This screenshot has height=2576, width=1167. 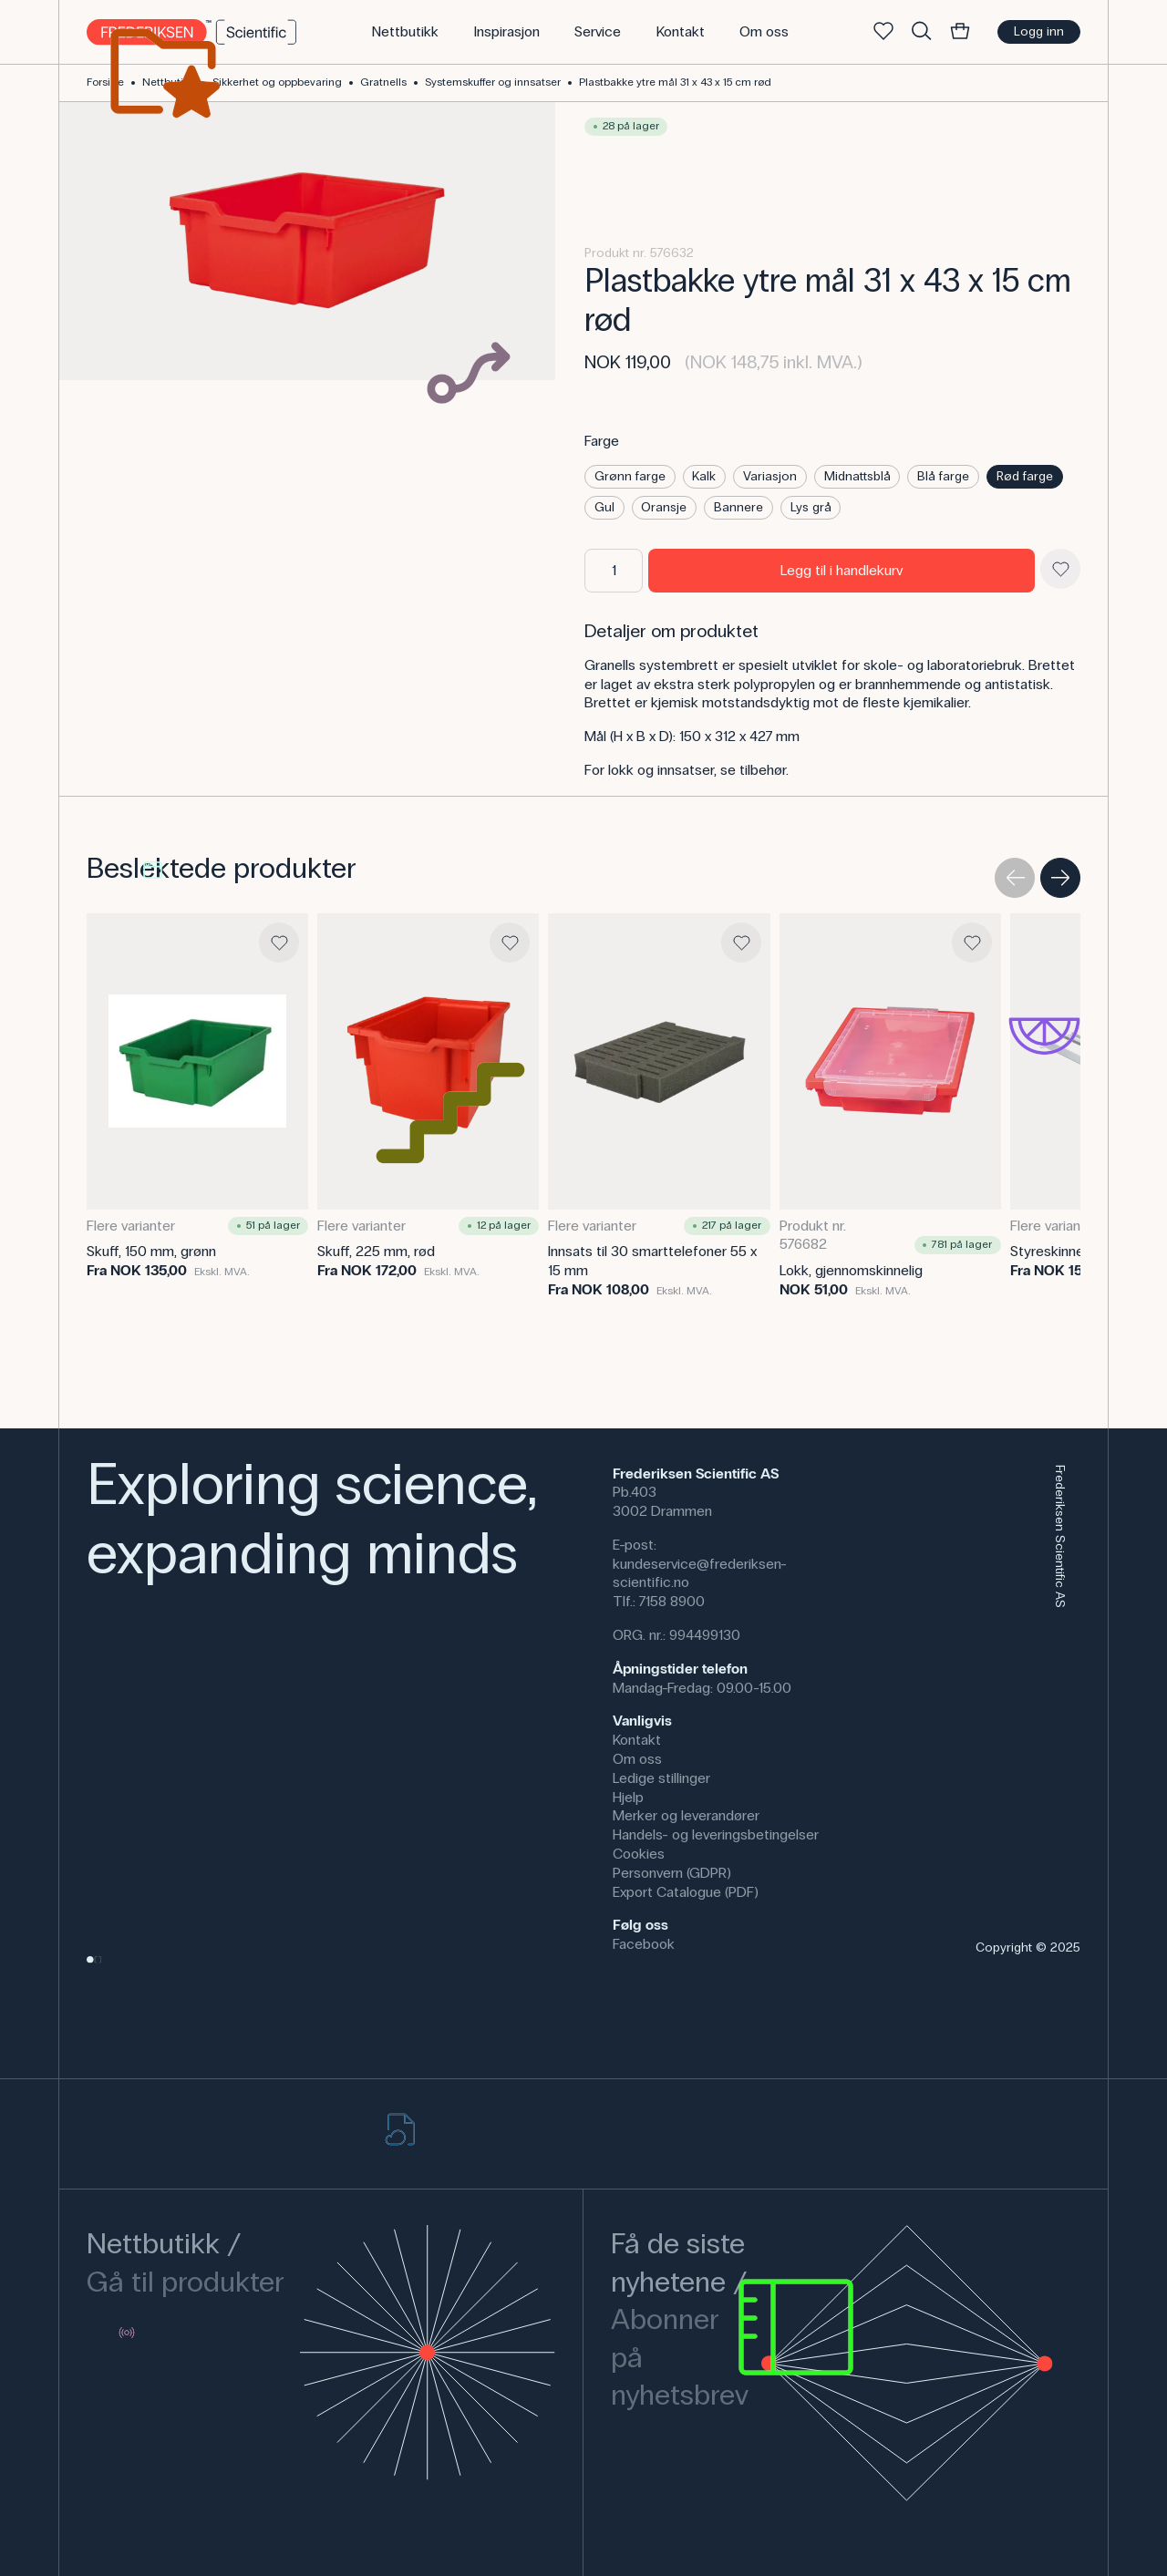 I want to click on access cloud-synced documents, so click(x=401, y=2129).